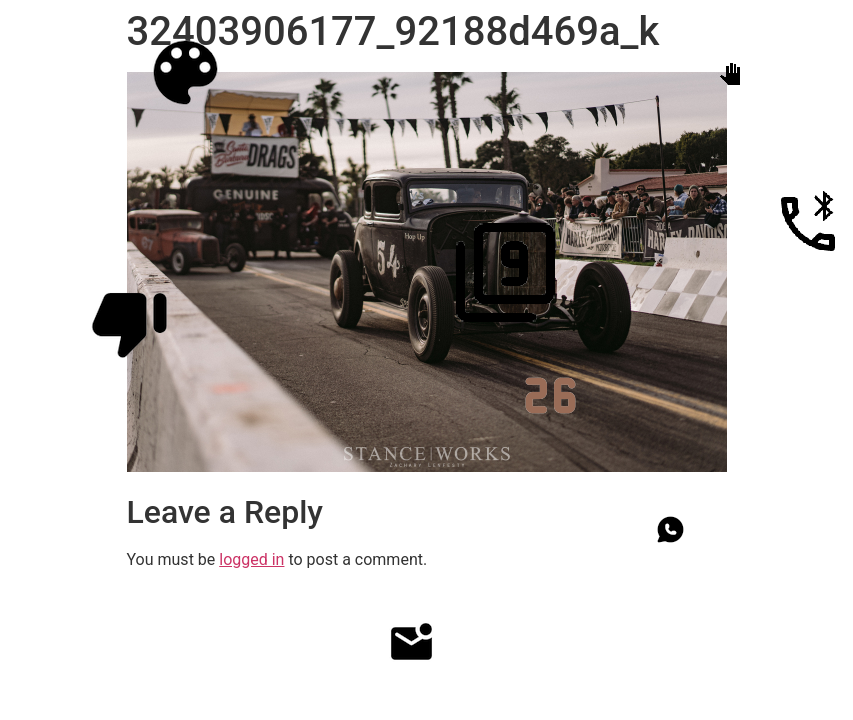 This screenshot has height=720, width=853. What do you see at coordinates (808, 224) in the screenshot?
I see `indicates an active call using bluetooth speaker` at bounding box center [808, 224].